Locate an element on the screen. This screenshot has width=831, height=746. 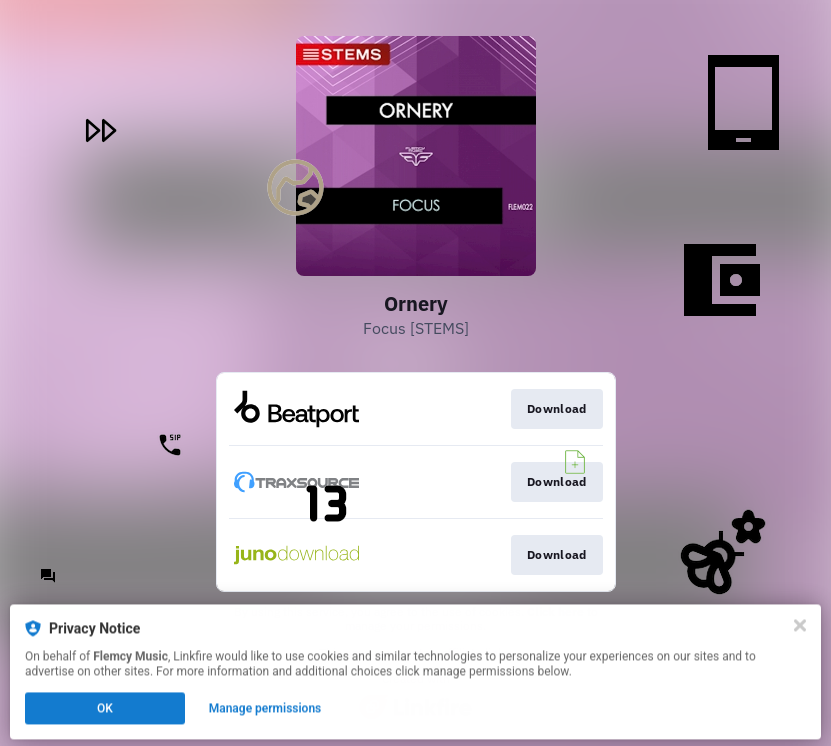
access nature or outdoor-themed emoji is located at coordinates (723, 552).